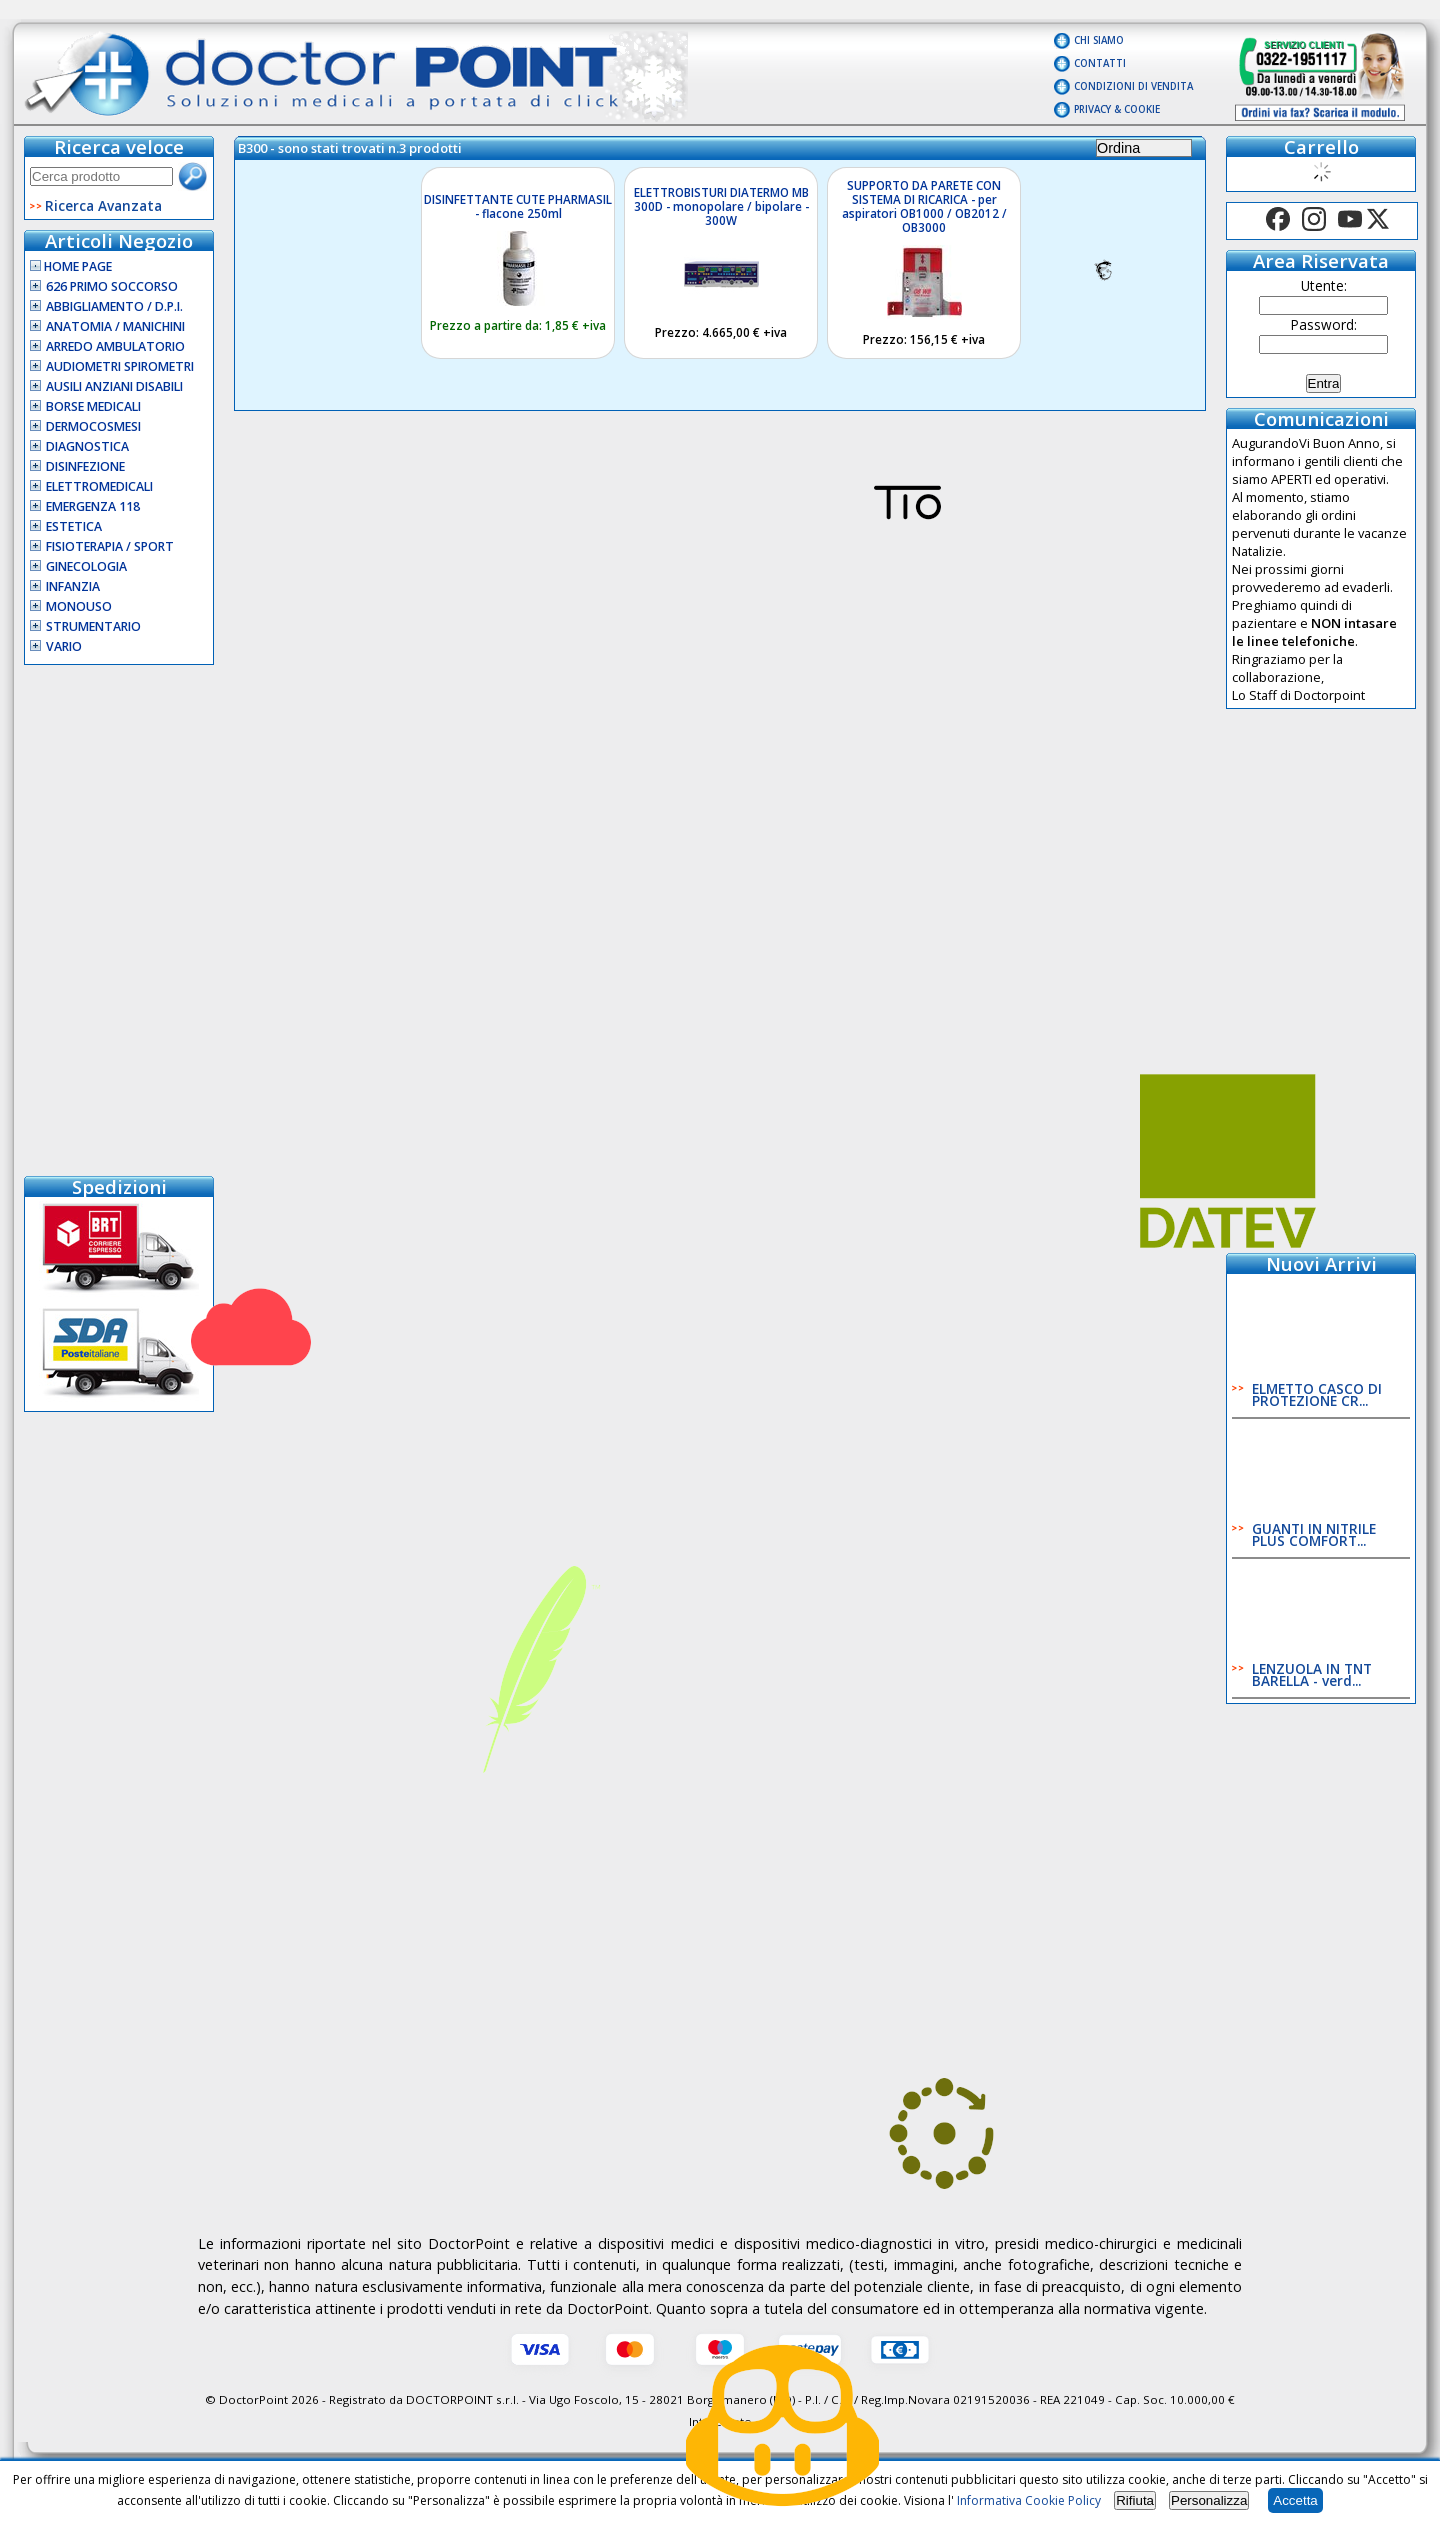  What do you see at coordinates (1228, 1161) in the screenshot?
I see `access DATEV accounting software` at bounding box center [1228, 1161].